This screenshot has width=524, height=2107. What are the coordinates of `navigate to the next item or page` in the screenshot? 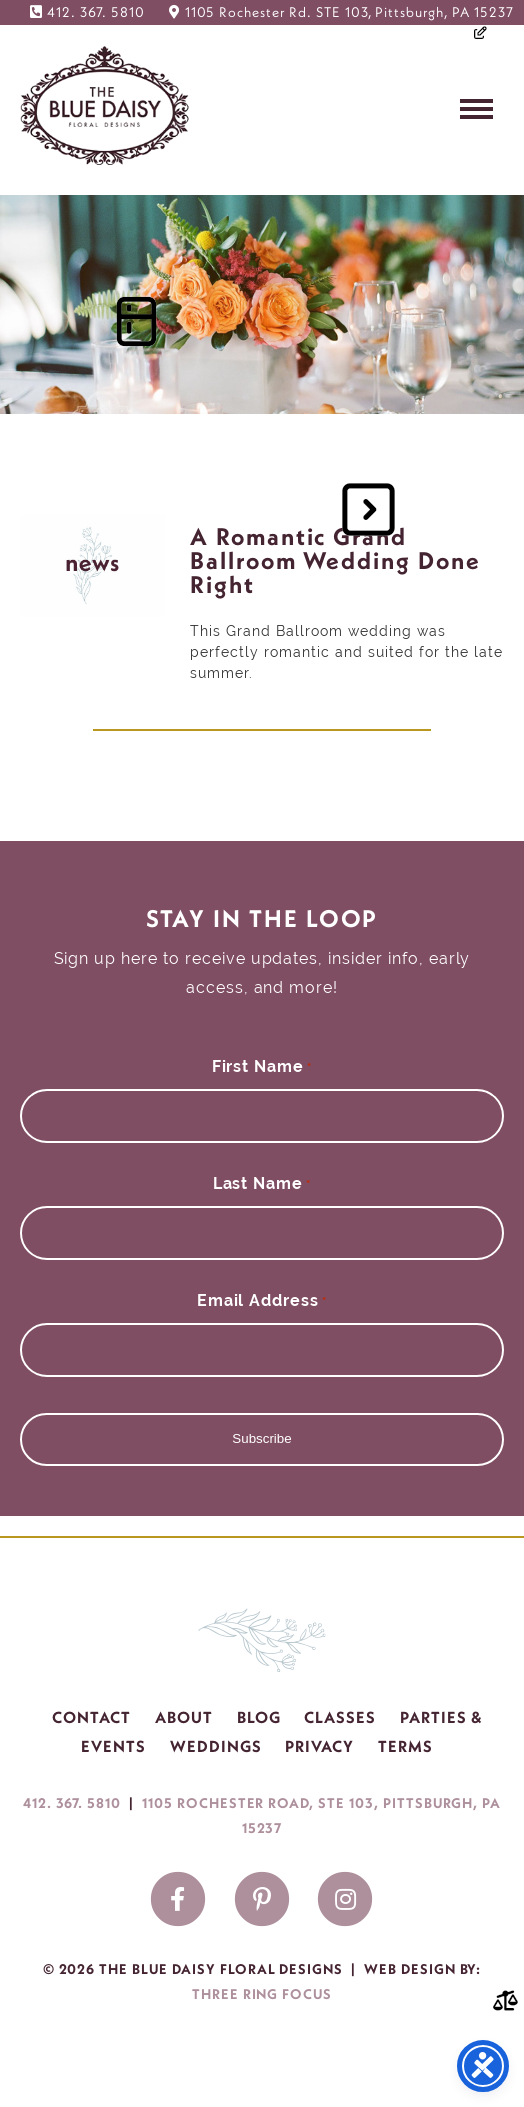 It's located at (368, 509).